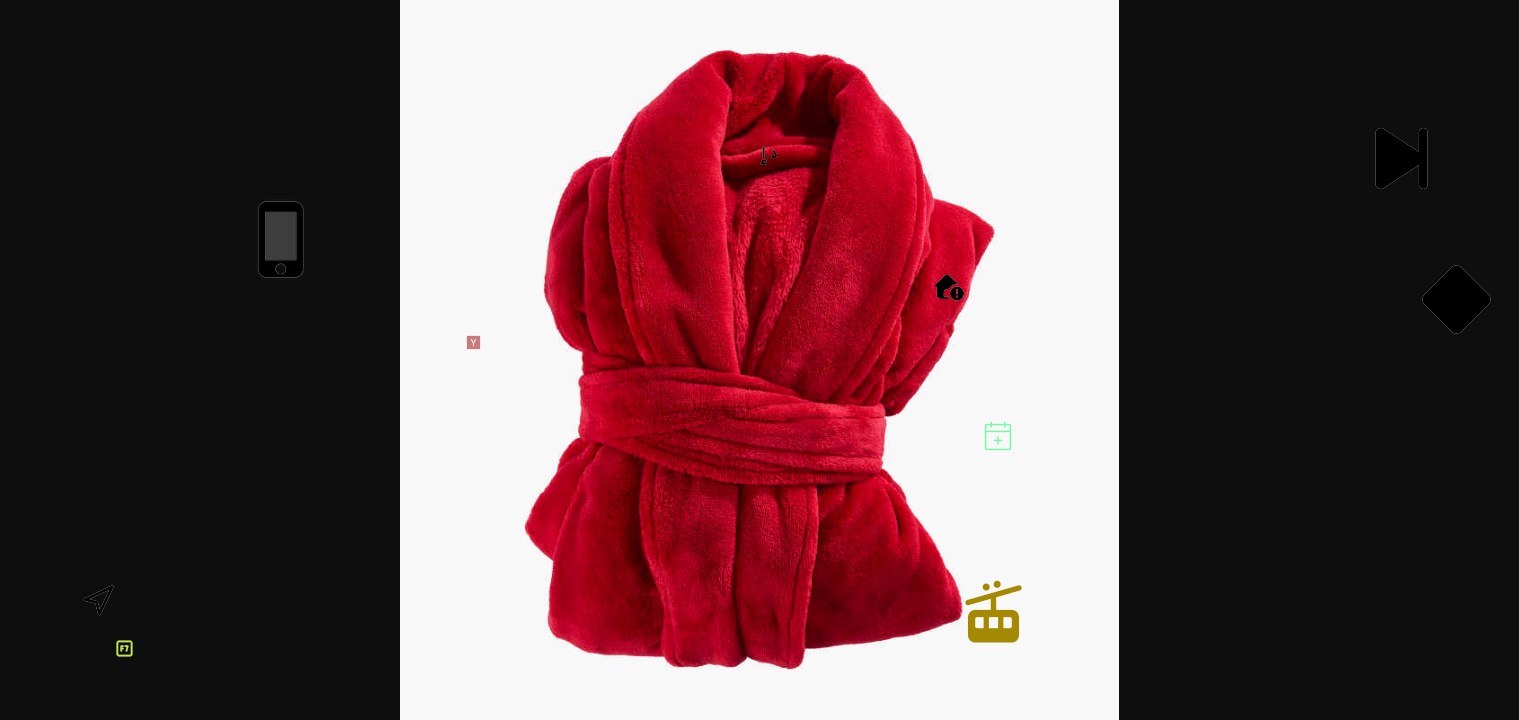  What do you see at coordinates (993, 613) in the screenshot?
I see `access cable car or gondola transit information` at bounding box center [993, 613].